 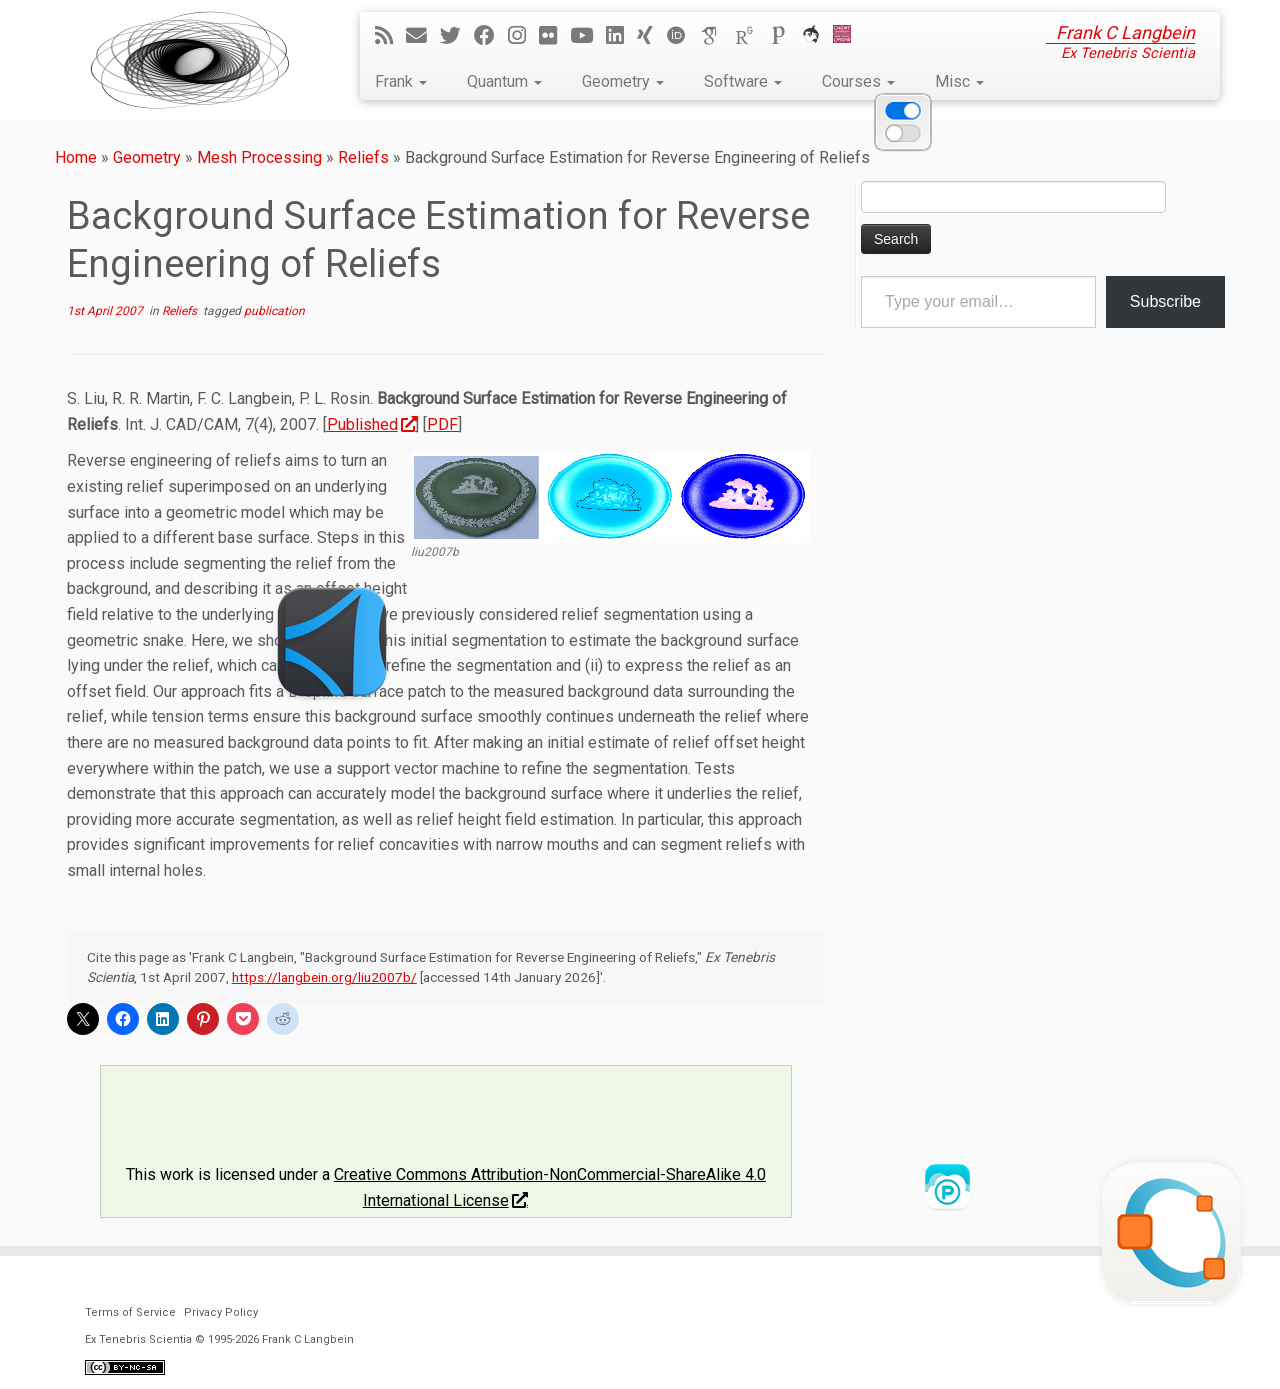 What do you see at coordinates (947, 1186) in the screenshot?
I see `open pCloud cloud storage app` at bounding box center [947, 1186].